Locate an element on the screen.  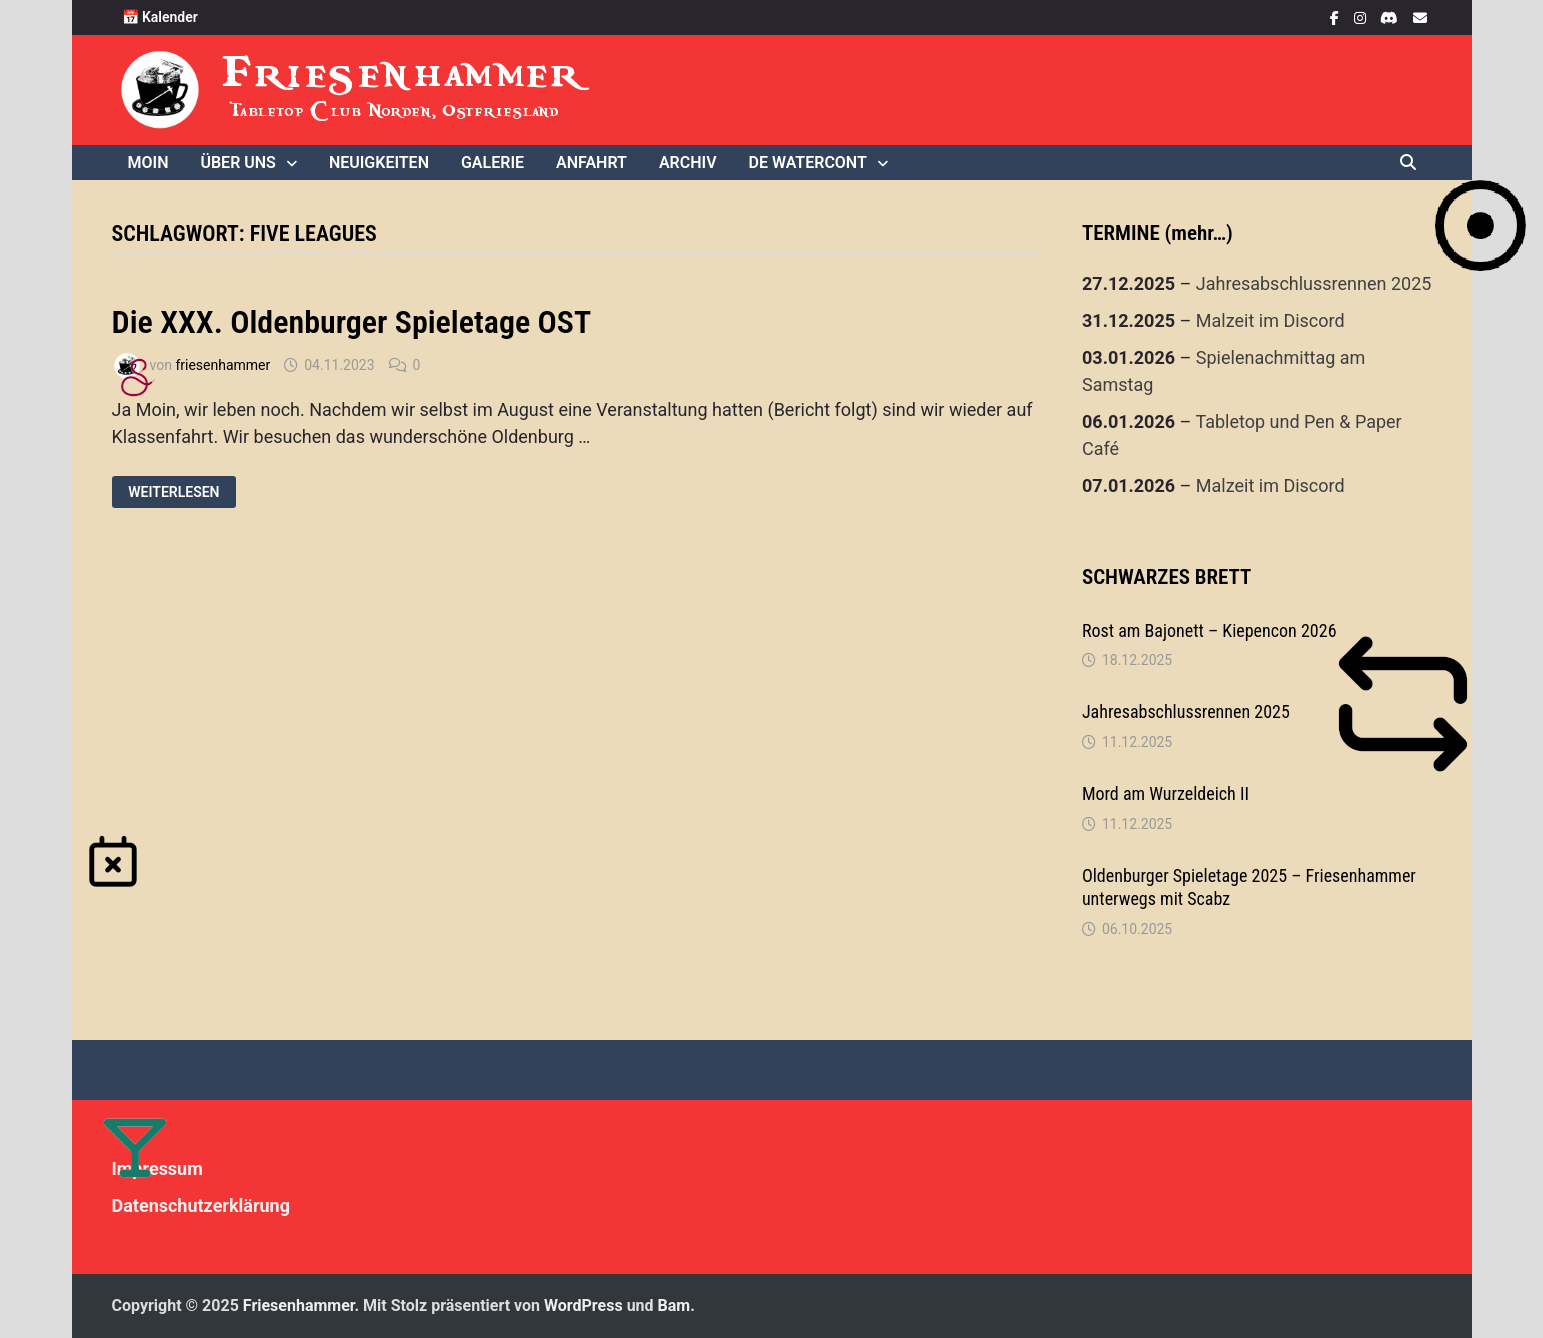
shoelace web components library logo is located at coordinates (137, 377).